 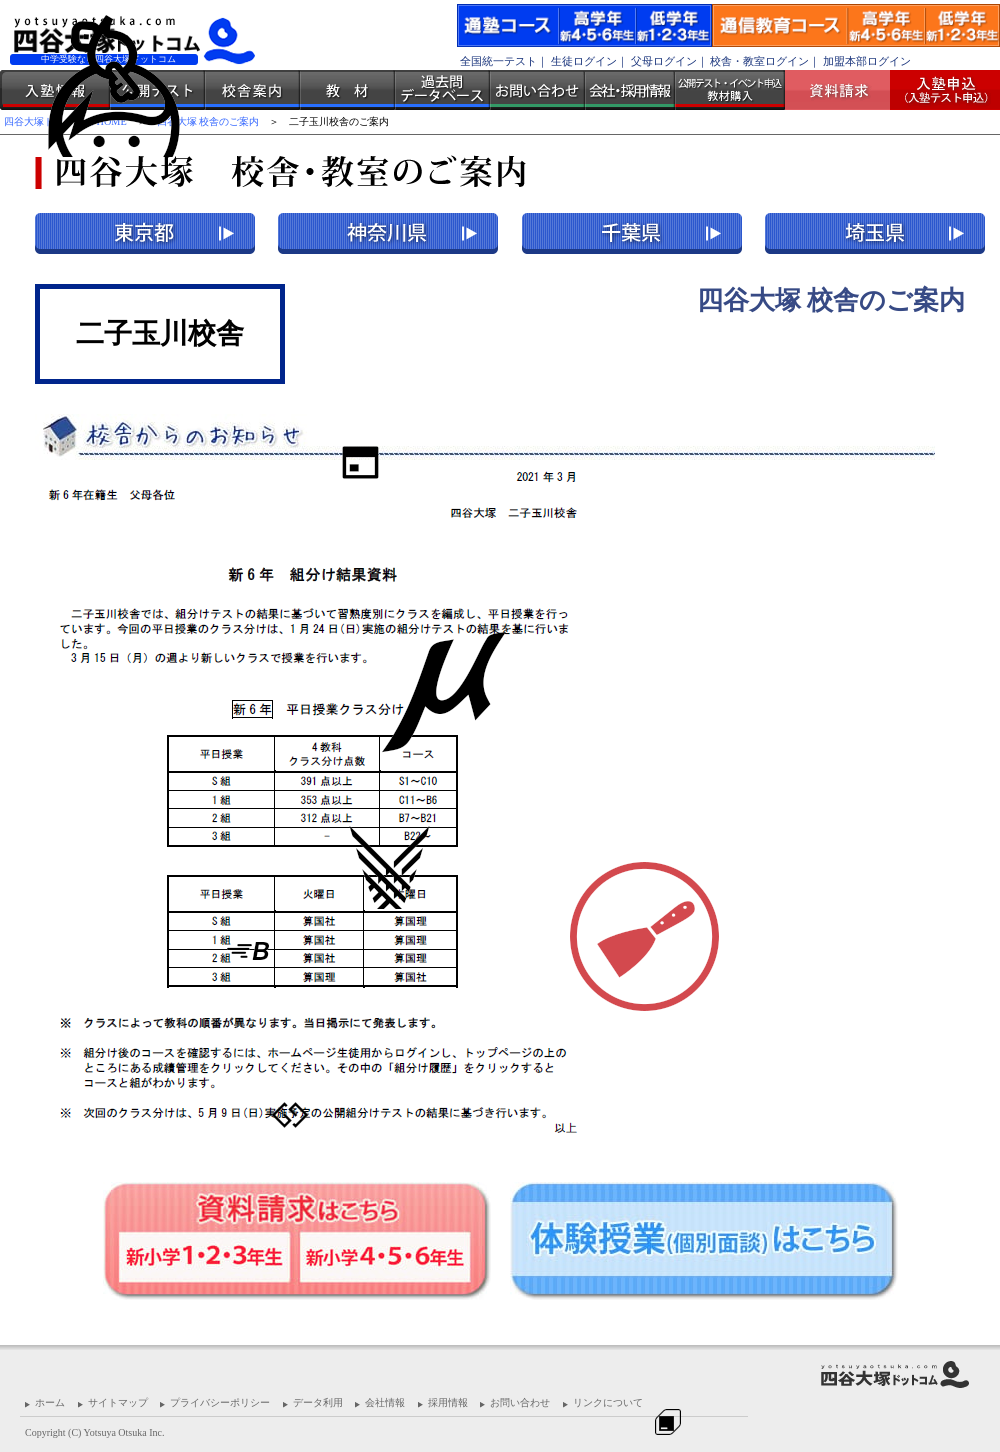 What do you see at coordinates (114, 86) in the screenshot?
I see `open keybase app` at bounding box center [114, 86].